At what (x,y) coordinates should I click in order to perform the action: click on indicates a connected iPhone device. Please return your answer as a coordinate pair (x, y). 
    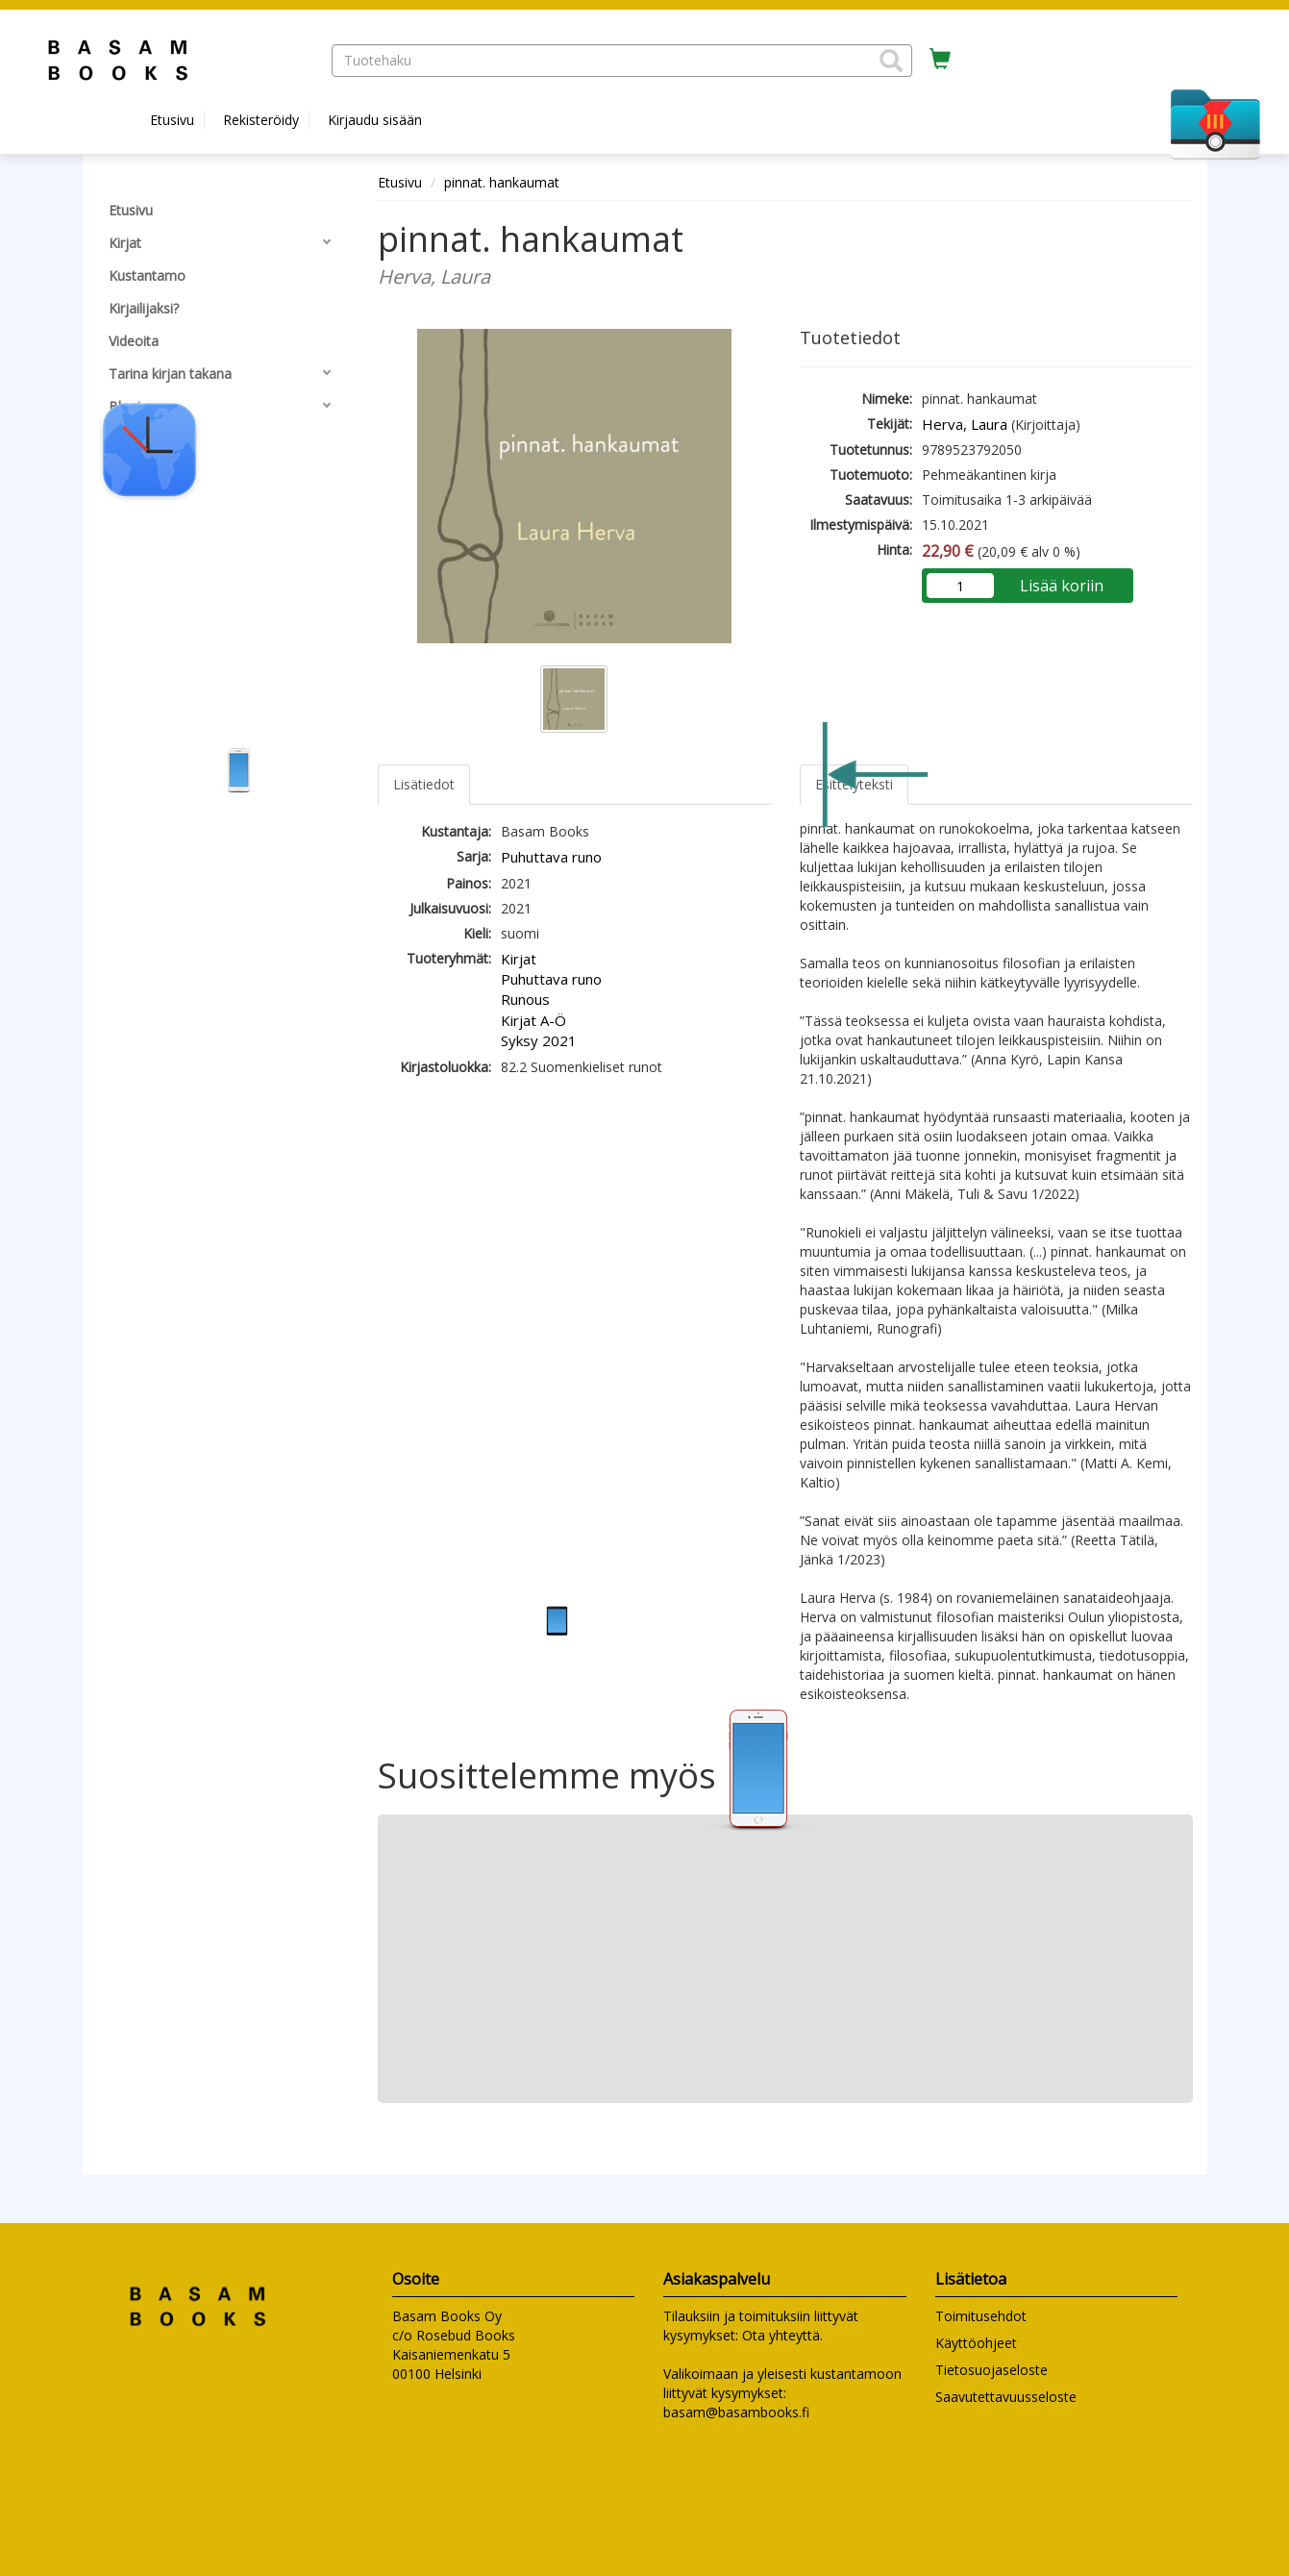
    Looking at the image, I should click on (758, 1770).